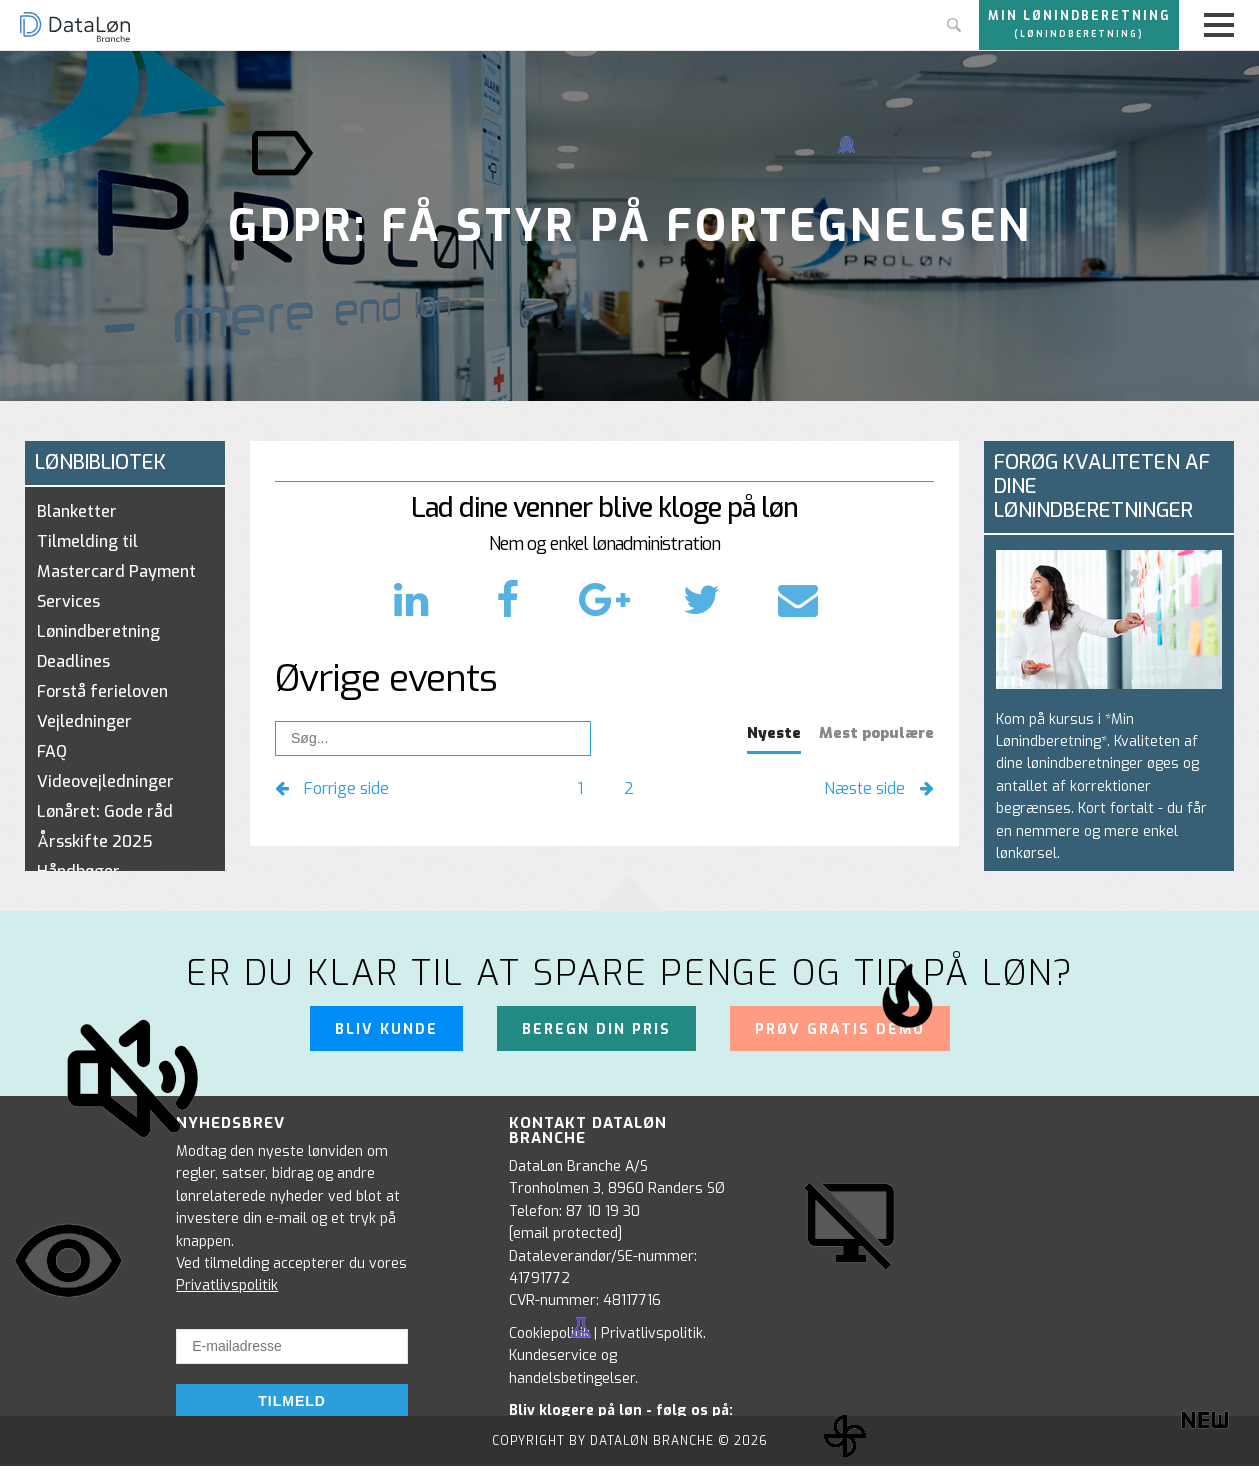 This screenshot has width=1259, height=1477. What do you see at coordinates (281, 153) in the screenshot?
I see `add a label or tag to an item` at bounding box center [281, 153].